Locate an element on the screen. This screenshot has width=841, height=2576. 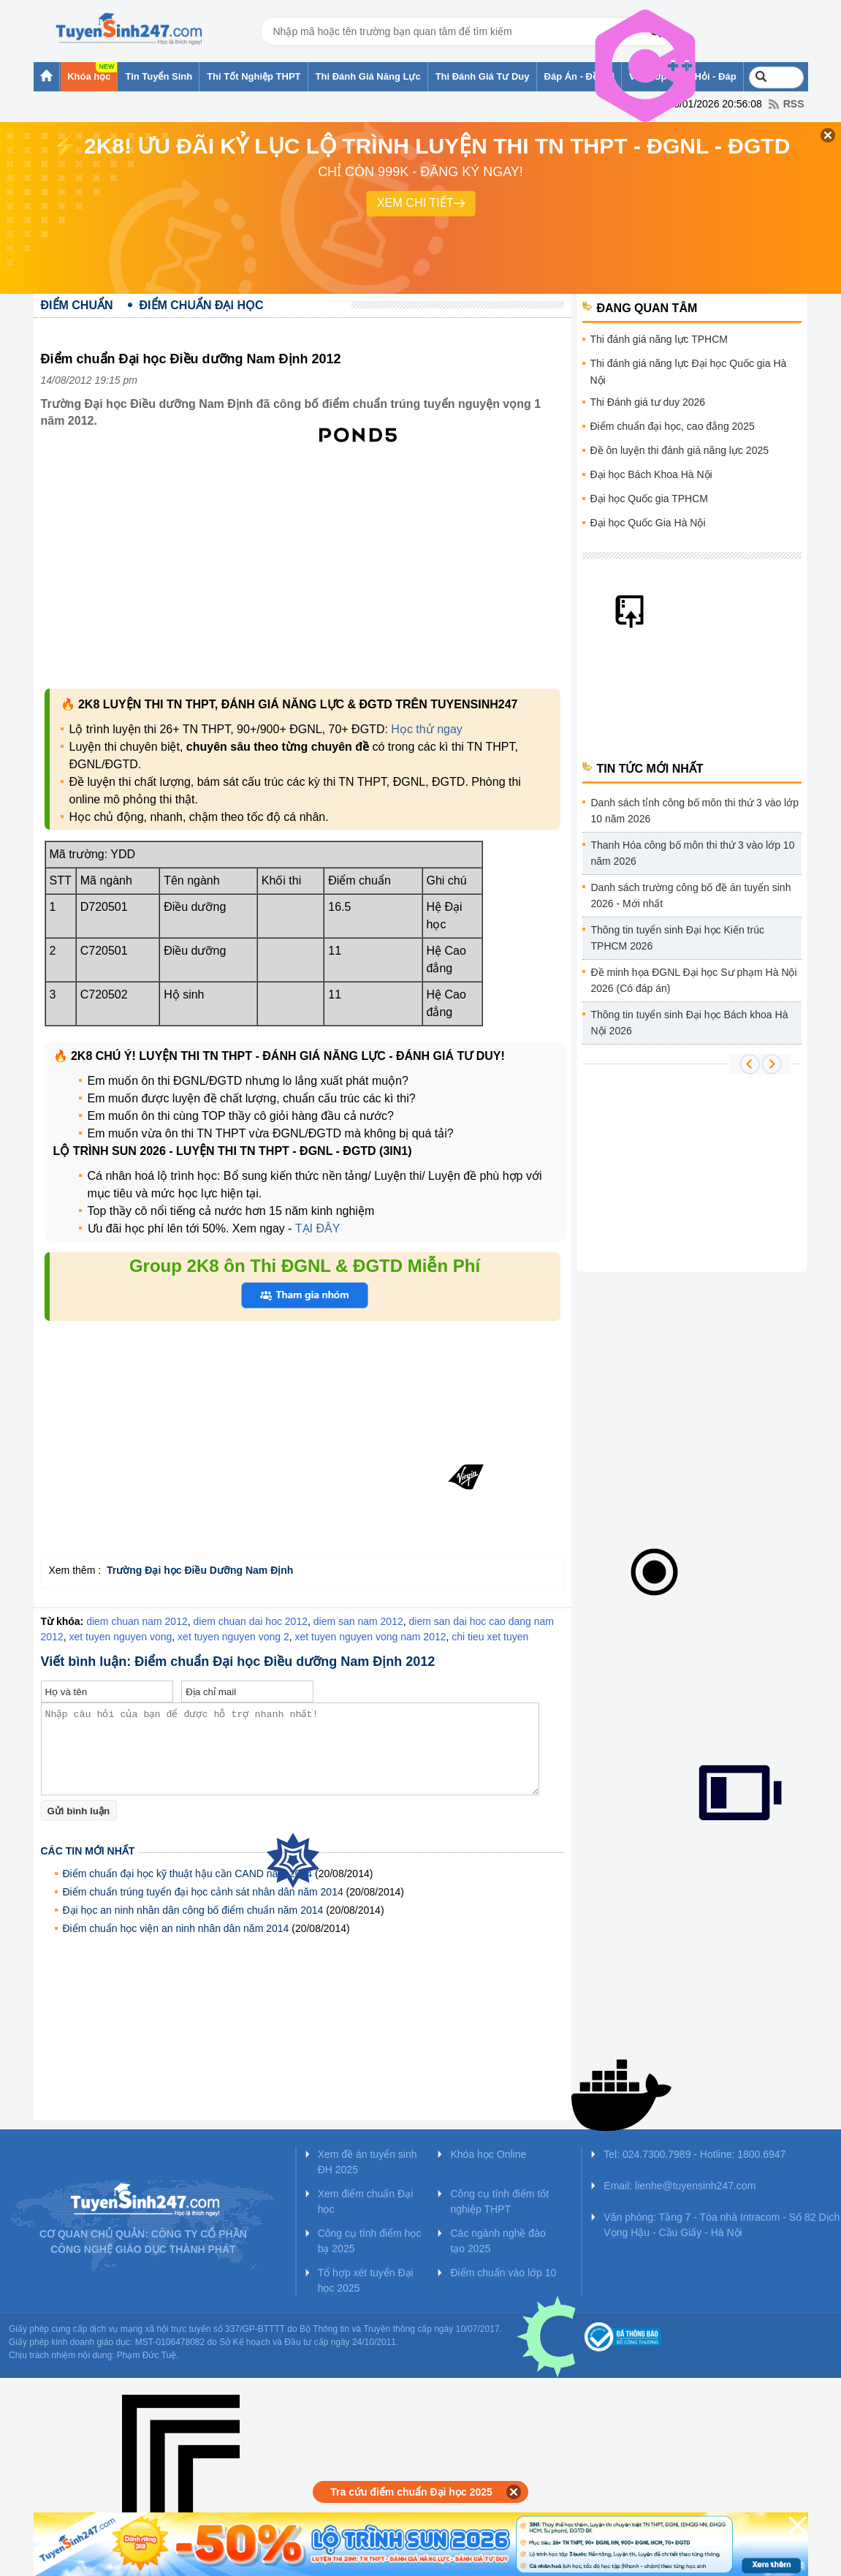
visit pond5 stock media marketplace is located at coordinates (358, 435).